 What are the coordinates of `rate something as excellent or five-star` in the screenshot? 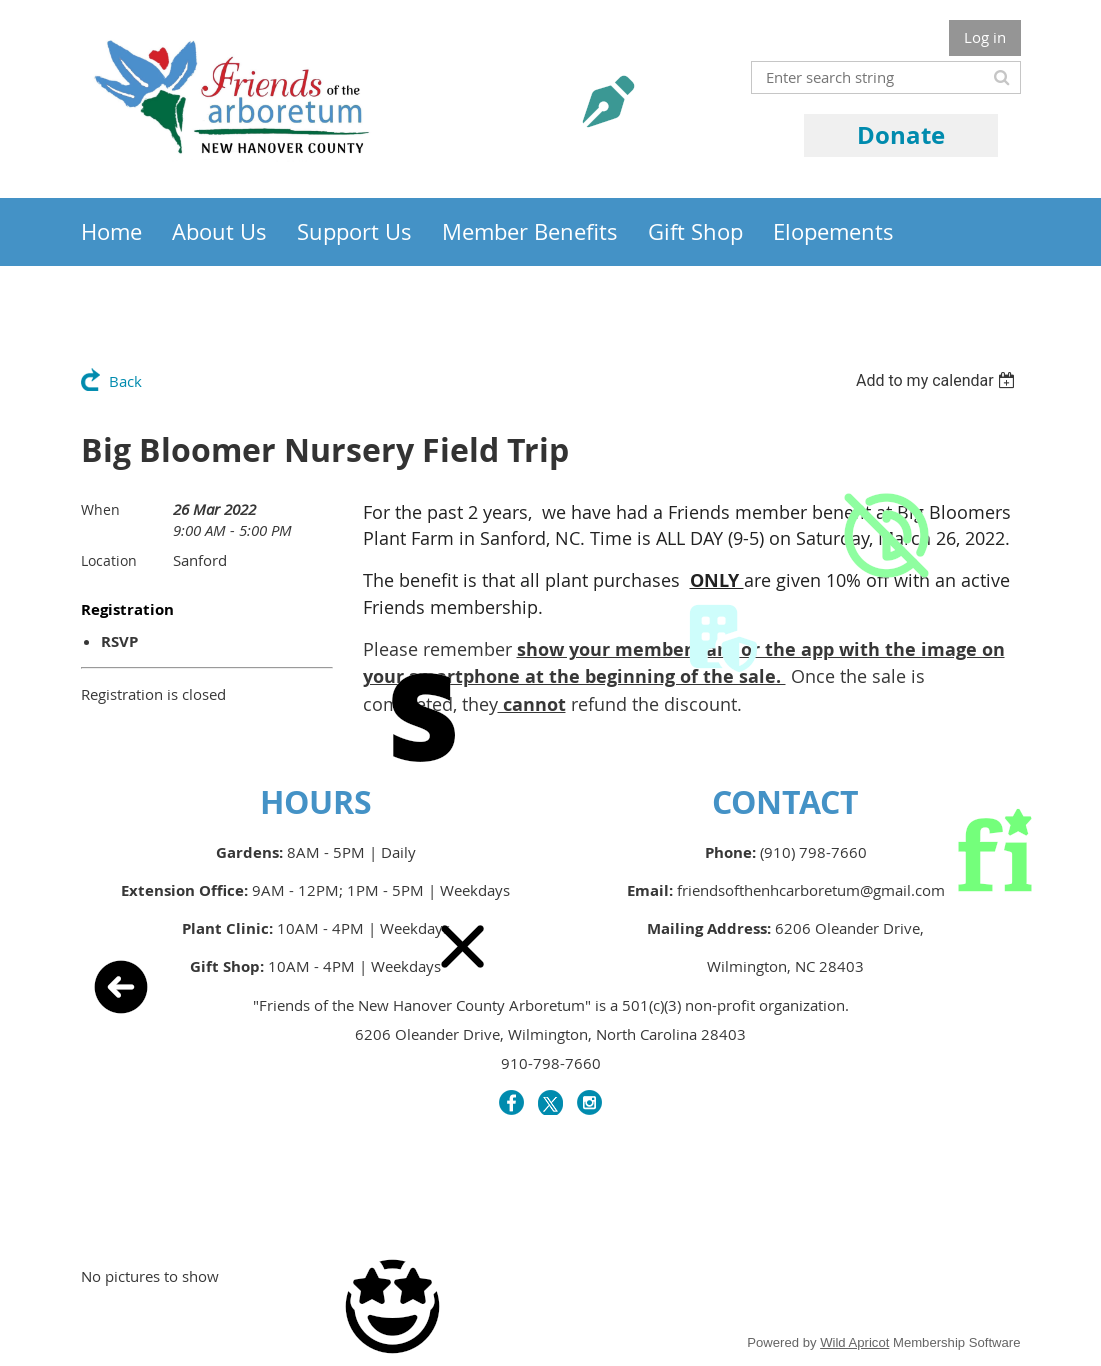 It's located at (392, 1306).